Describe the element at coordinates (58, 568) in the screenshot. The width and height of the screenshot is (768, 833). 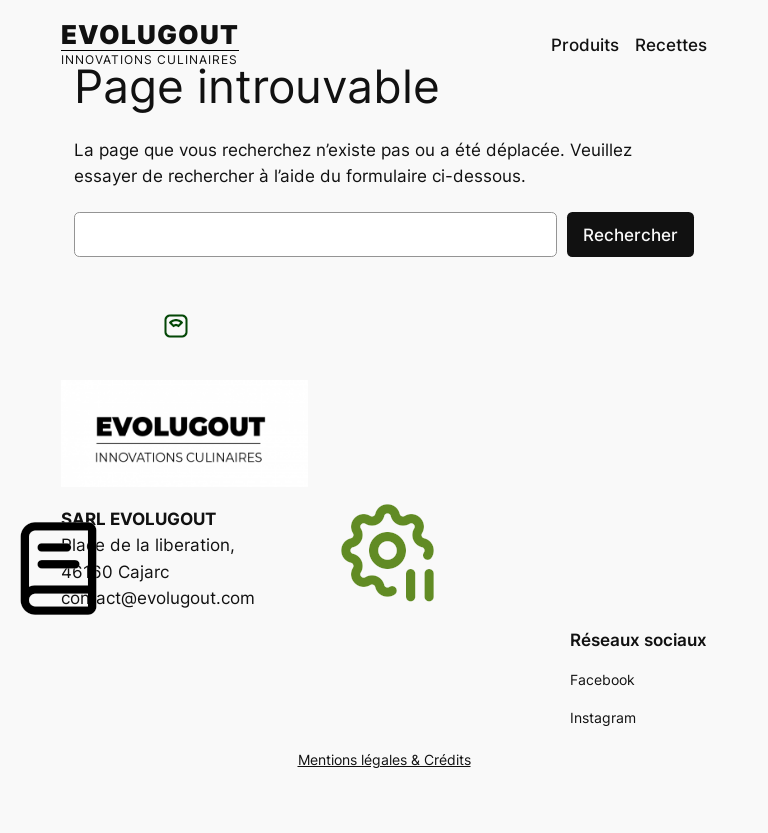
I see `open a book or reading view` at that location.